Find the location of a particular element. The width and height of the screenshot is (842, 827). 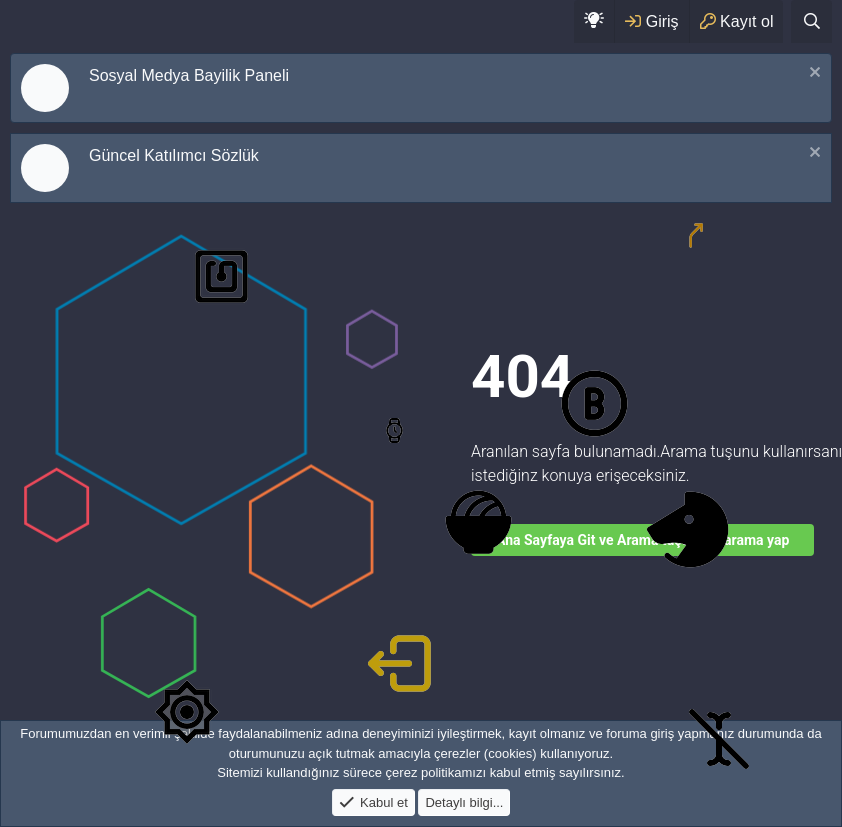

access equestrian or horse-related features is located at coordinates (690, 529).